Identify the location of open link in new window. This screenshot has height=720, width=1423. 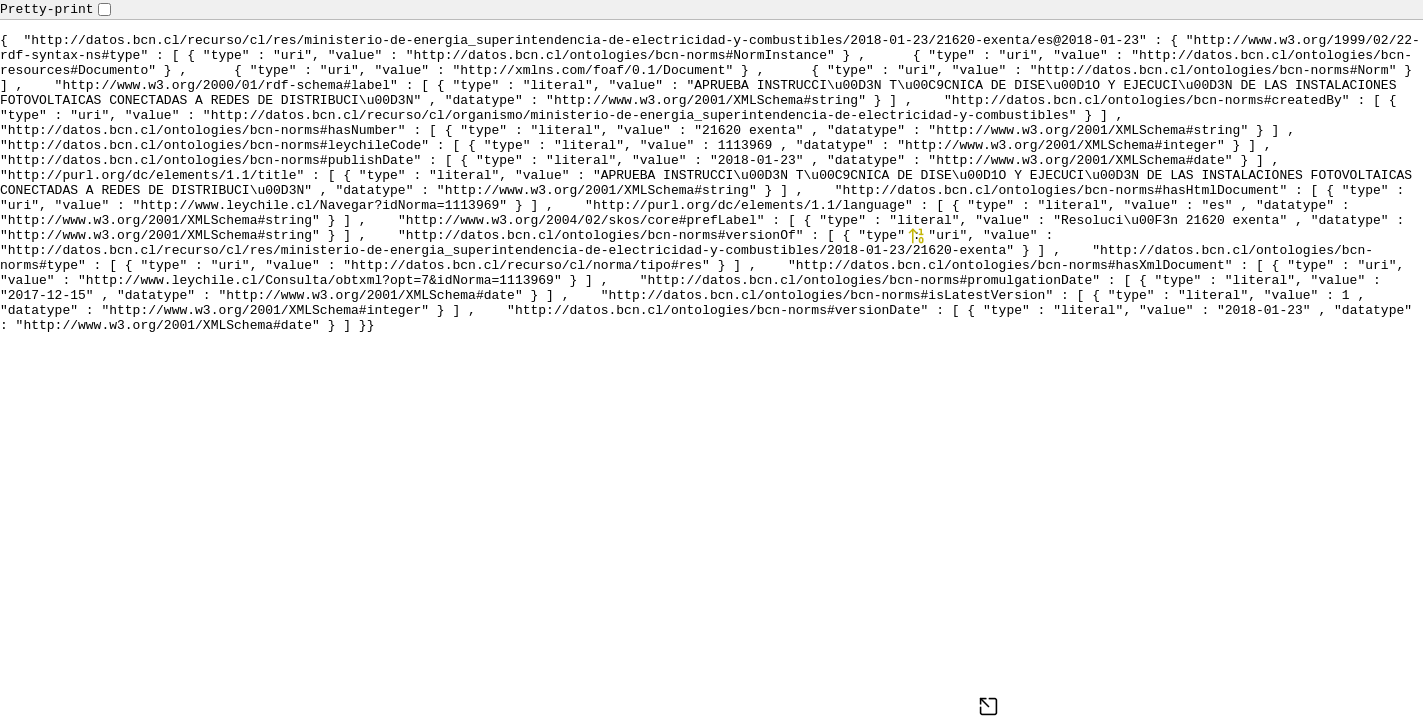
(988, 706).